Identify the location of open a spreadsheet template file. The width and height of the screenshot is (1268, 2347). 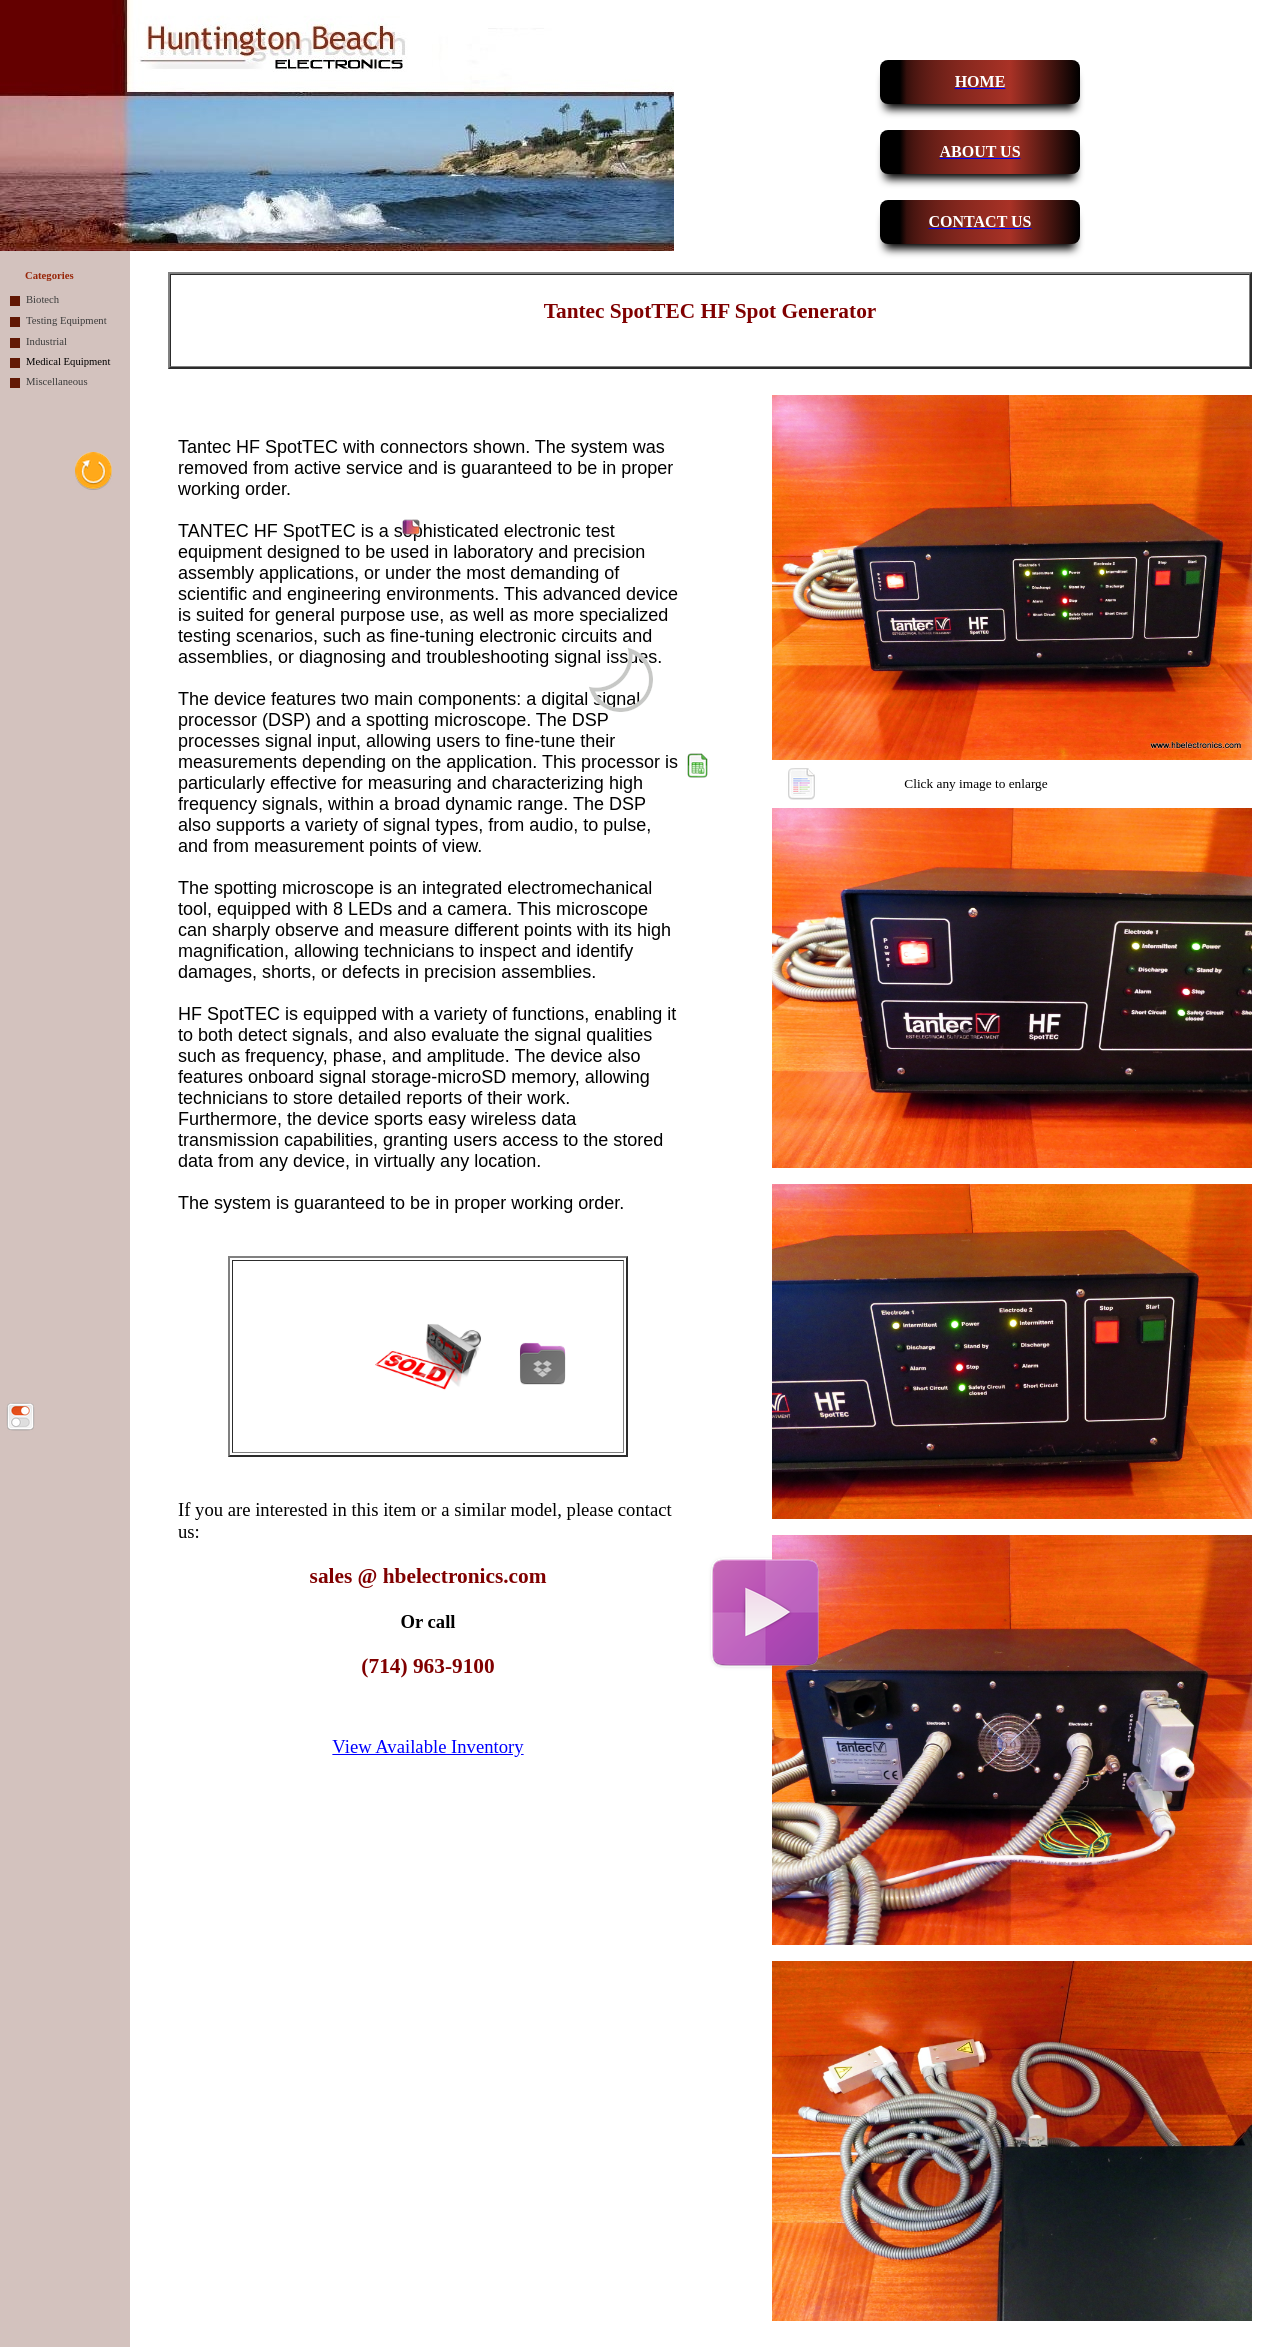
(697, 765).